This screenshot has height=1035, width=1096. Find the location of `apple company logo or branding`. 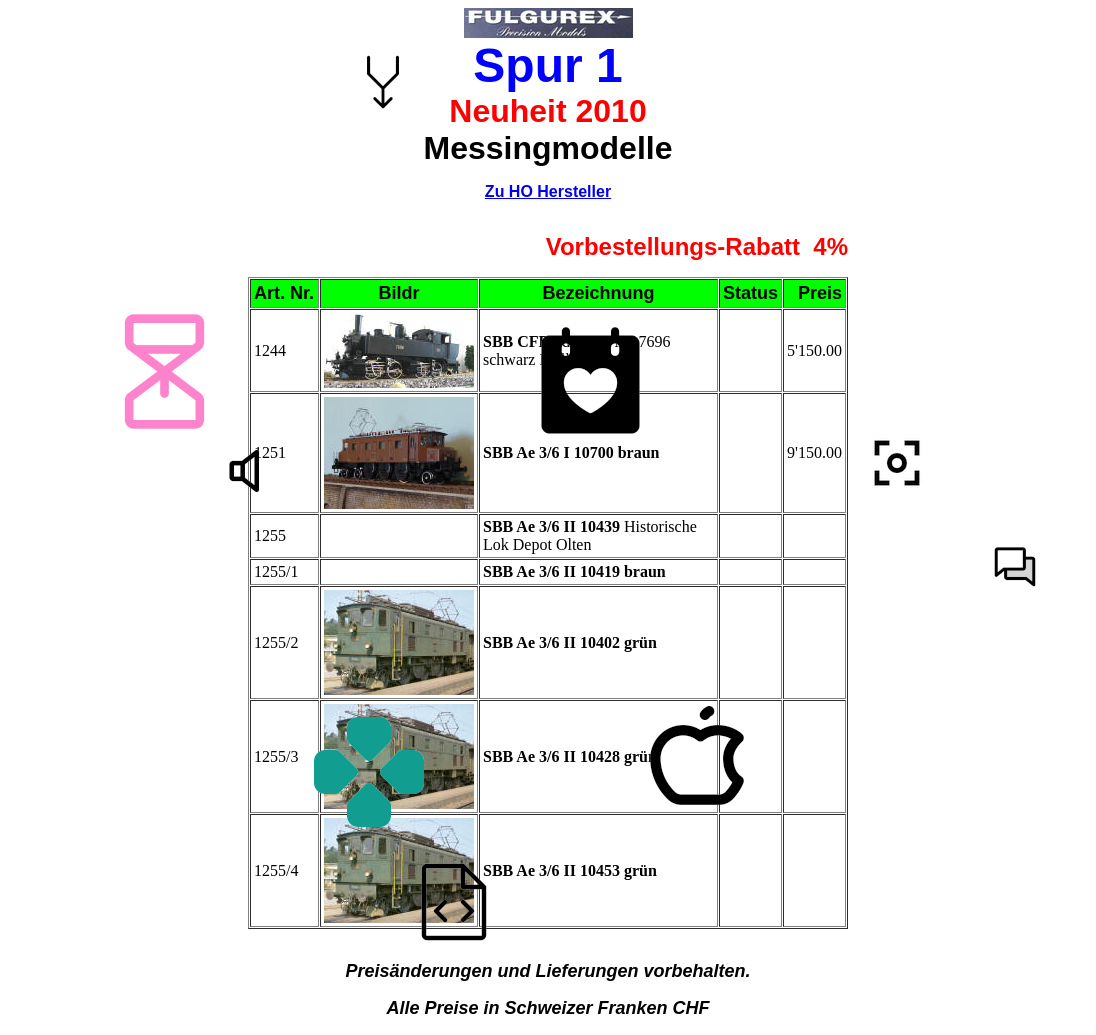

apple company logo or branding is located at coordinates (700, 761).